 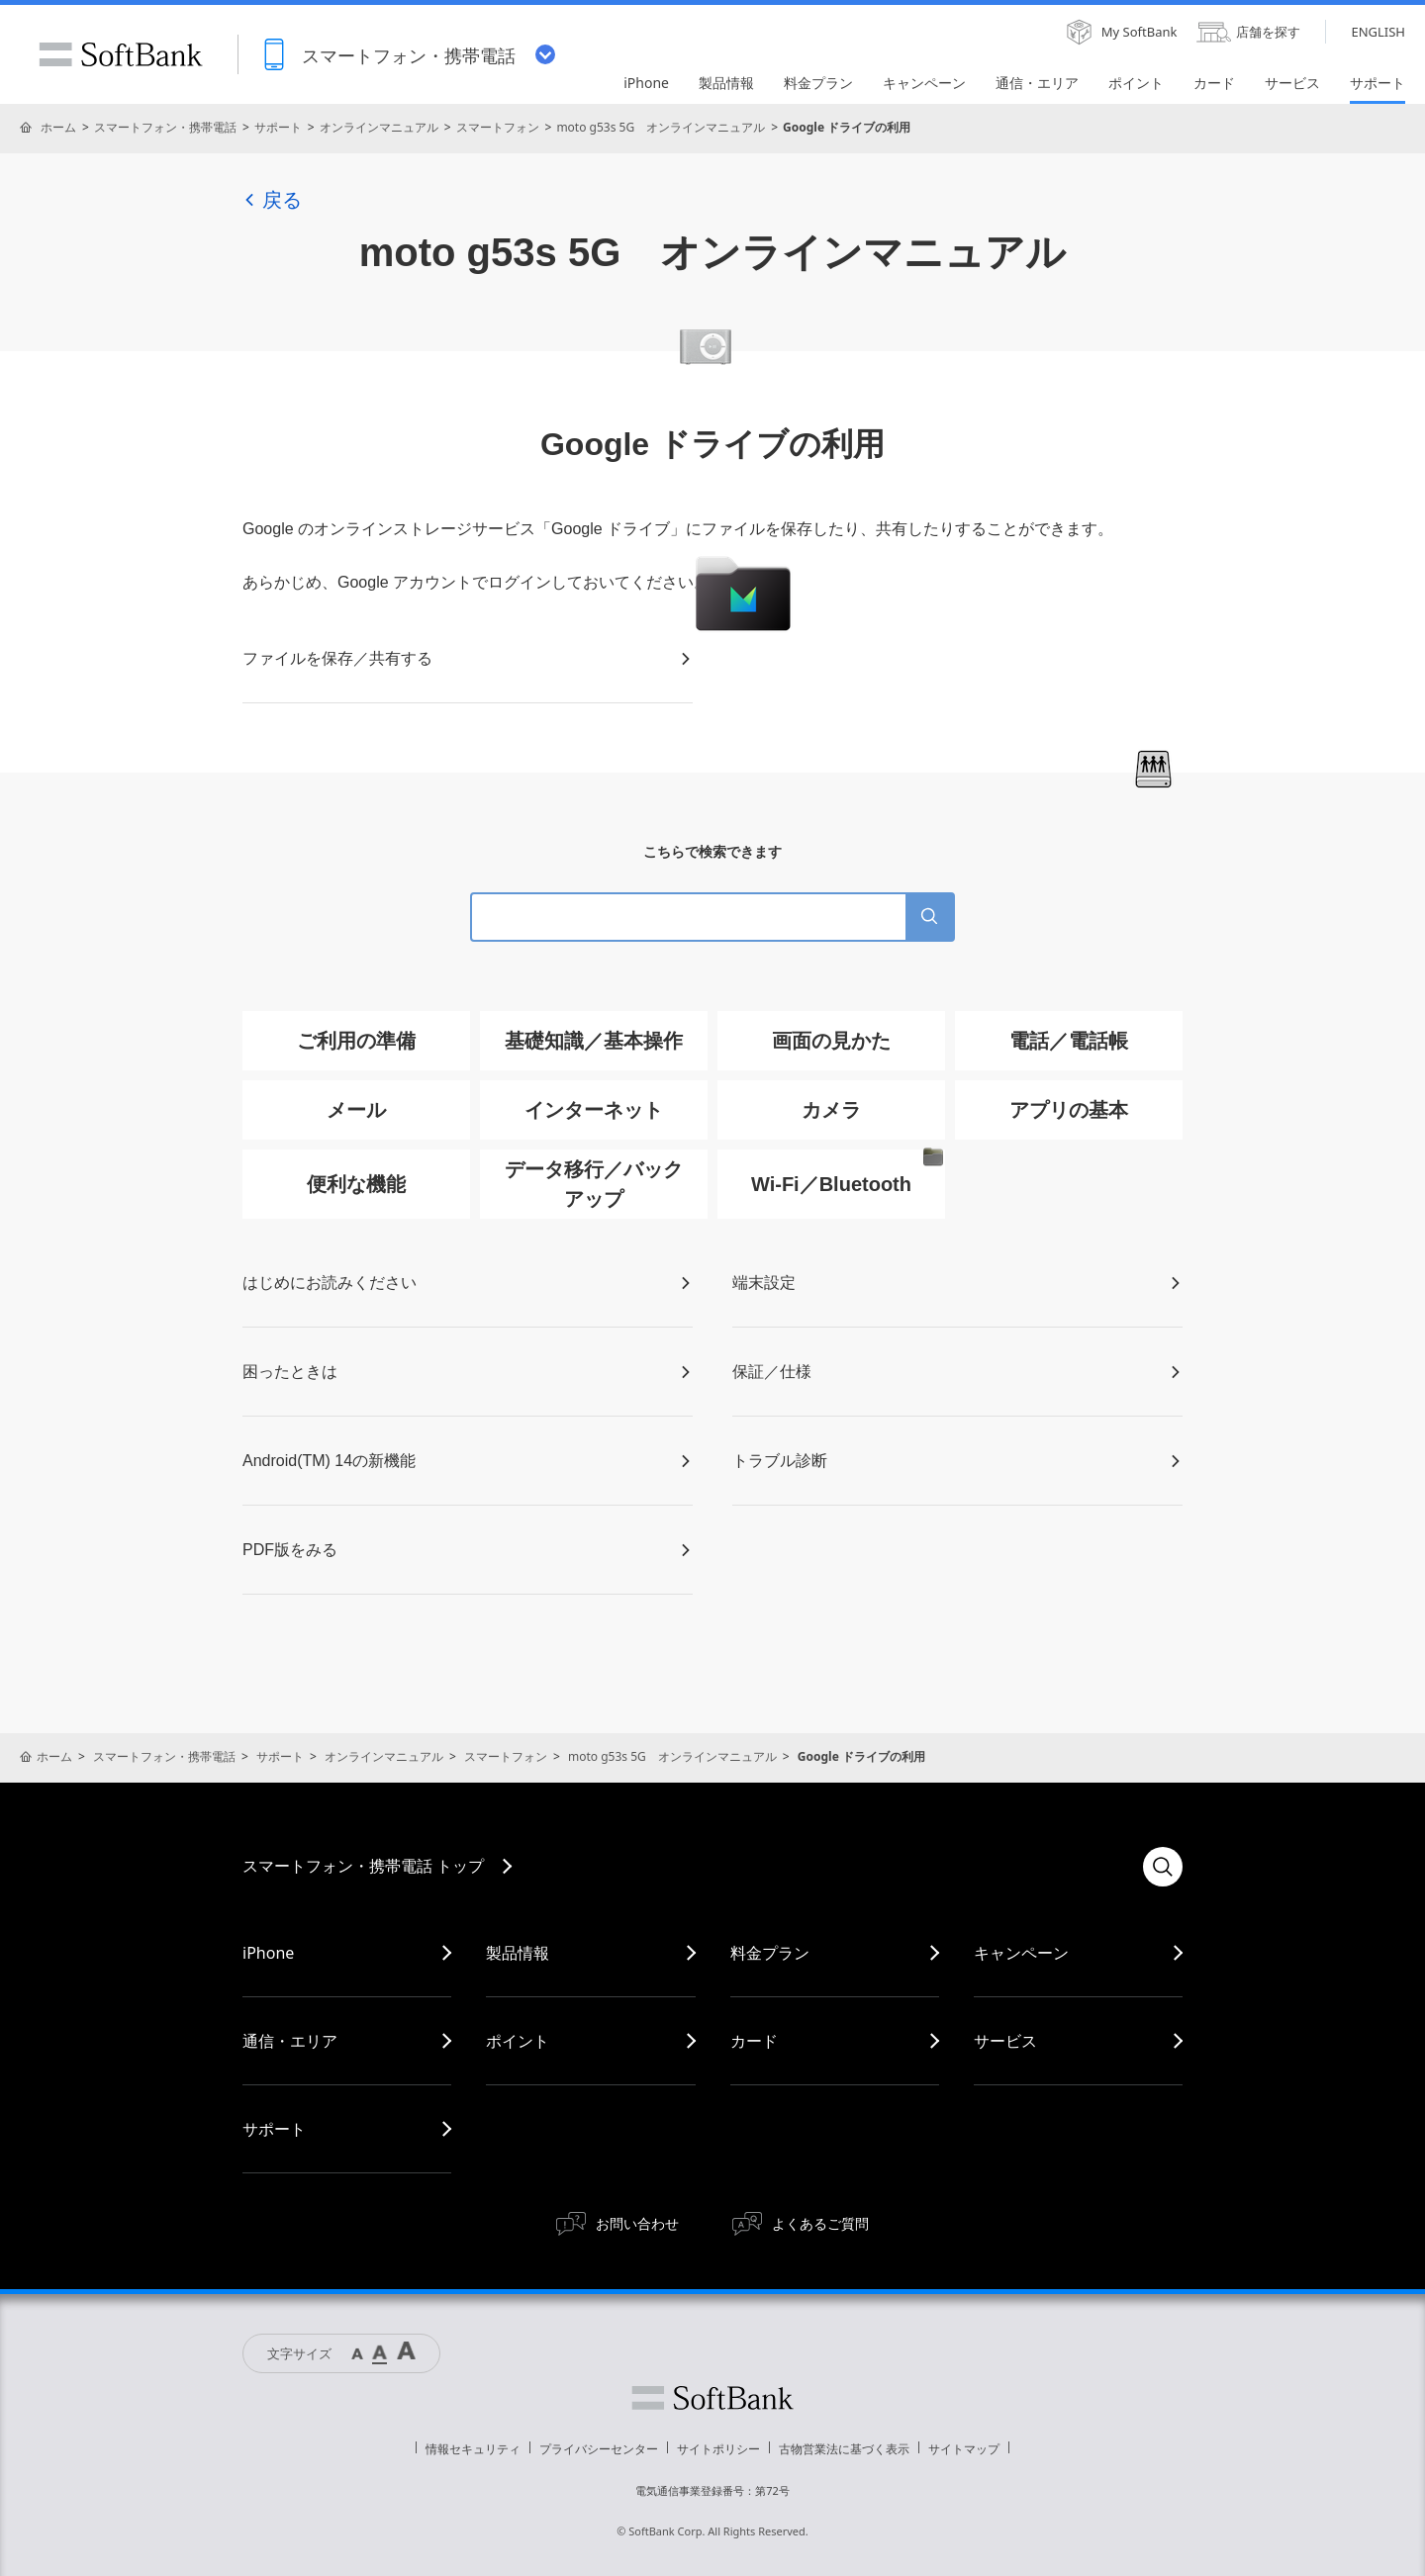 I want to click on open jetbrains mps project folder, so click(x=742, y=596).